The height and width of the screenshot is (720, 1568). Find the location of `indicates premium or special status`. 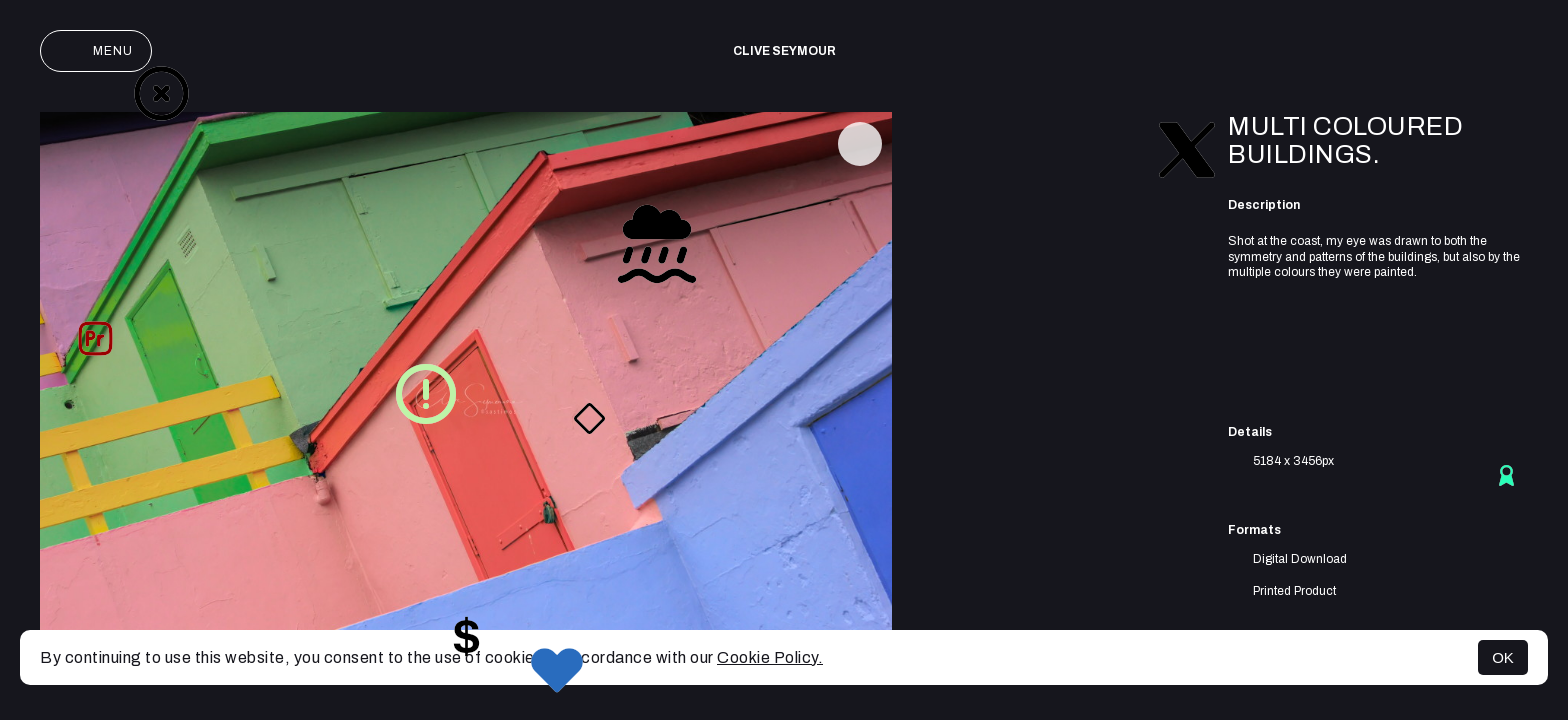

indicates premium or special status is located at coordinates (589, 418).